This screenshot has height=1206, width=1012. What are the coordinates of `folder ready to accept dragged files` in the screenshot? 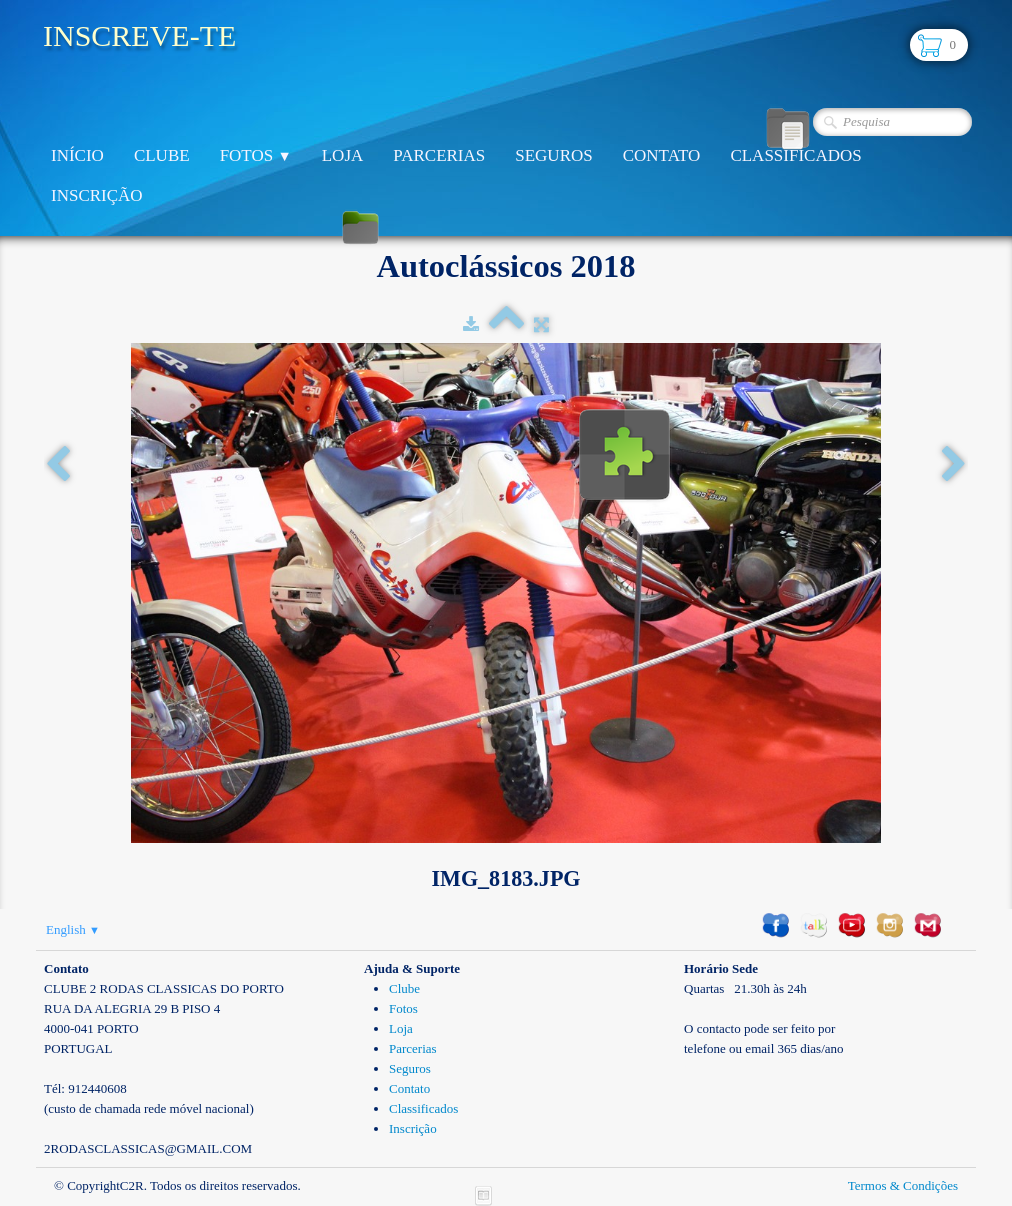 It's located at (360, 227).